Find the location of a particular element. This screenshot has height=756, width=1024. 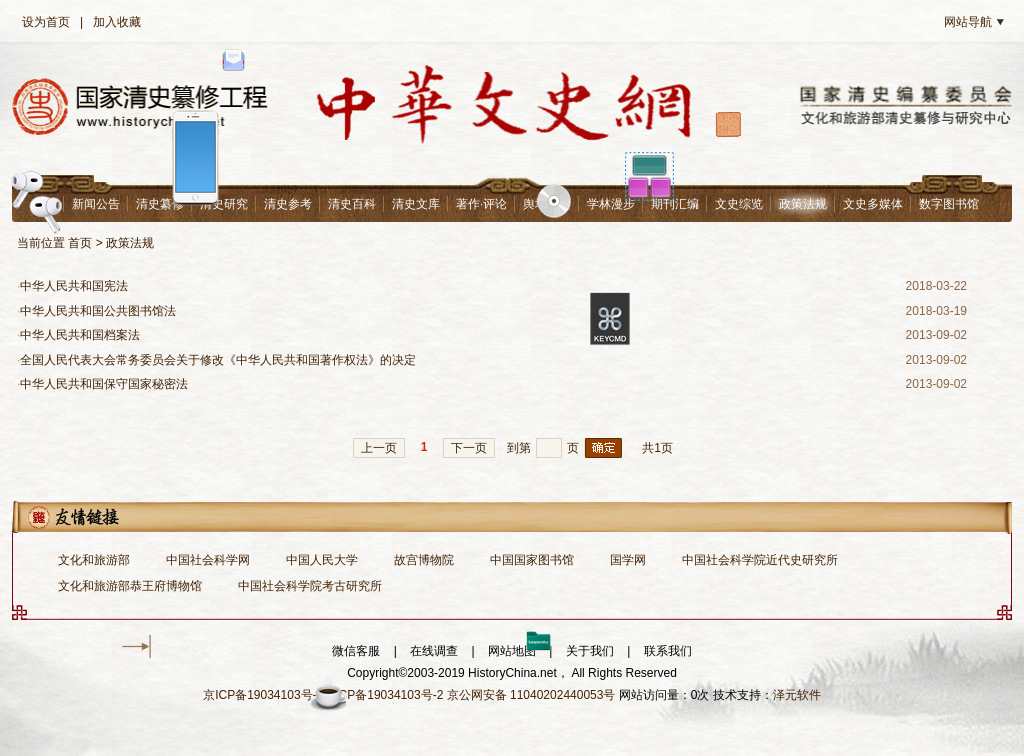

access keyboard shortcuts and command key bindings is located at coordinates (610, 320).